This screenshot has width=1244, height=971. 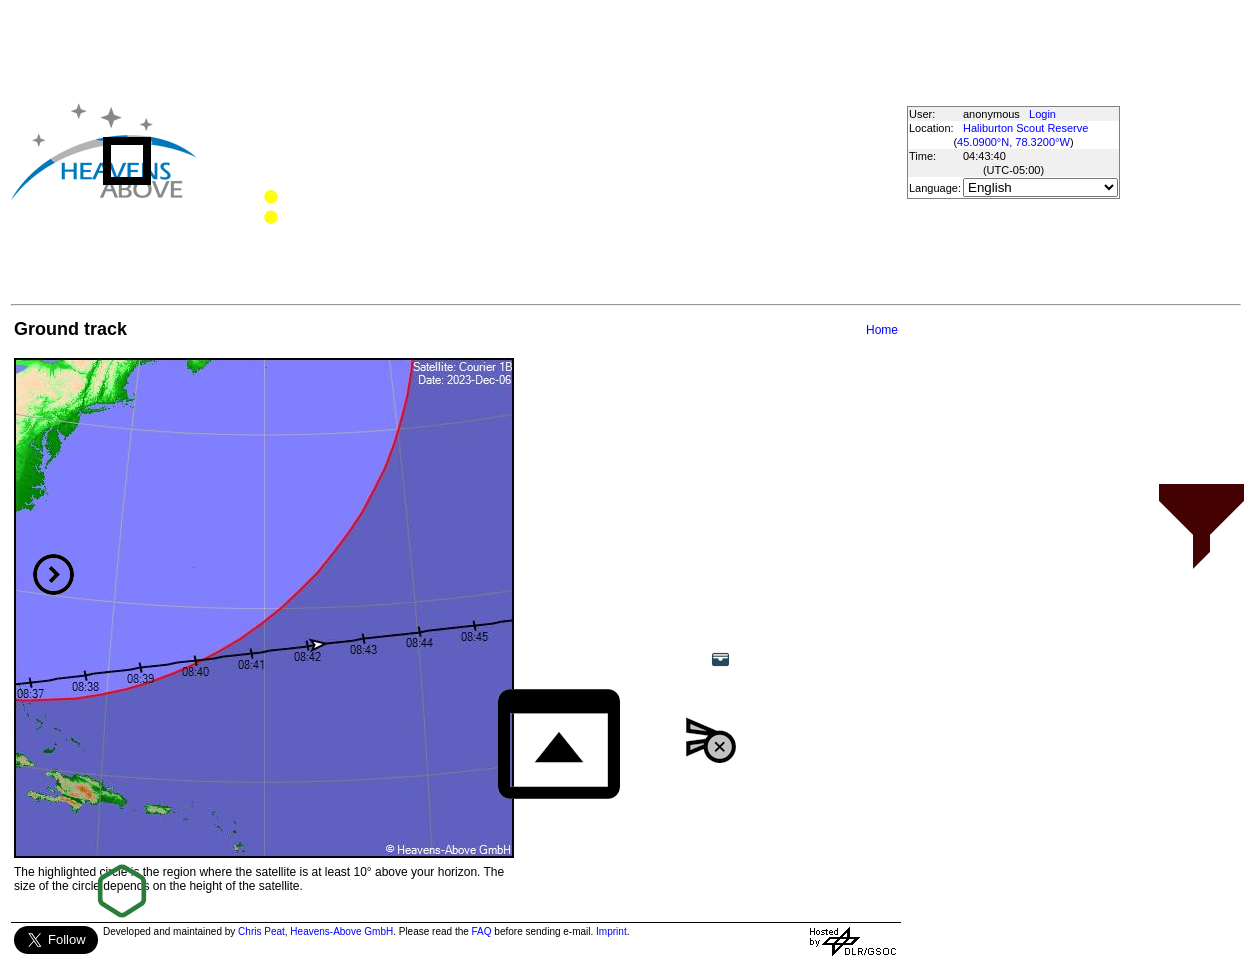 What do you see at coordinates (53, 574) in the screenshot?
I see `go to next item or page` at bounding box center [53, 574].